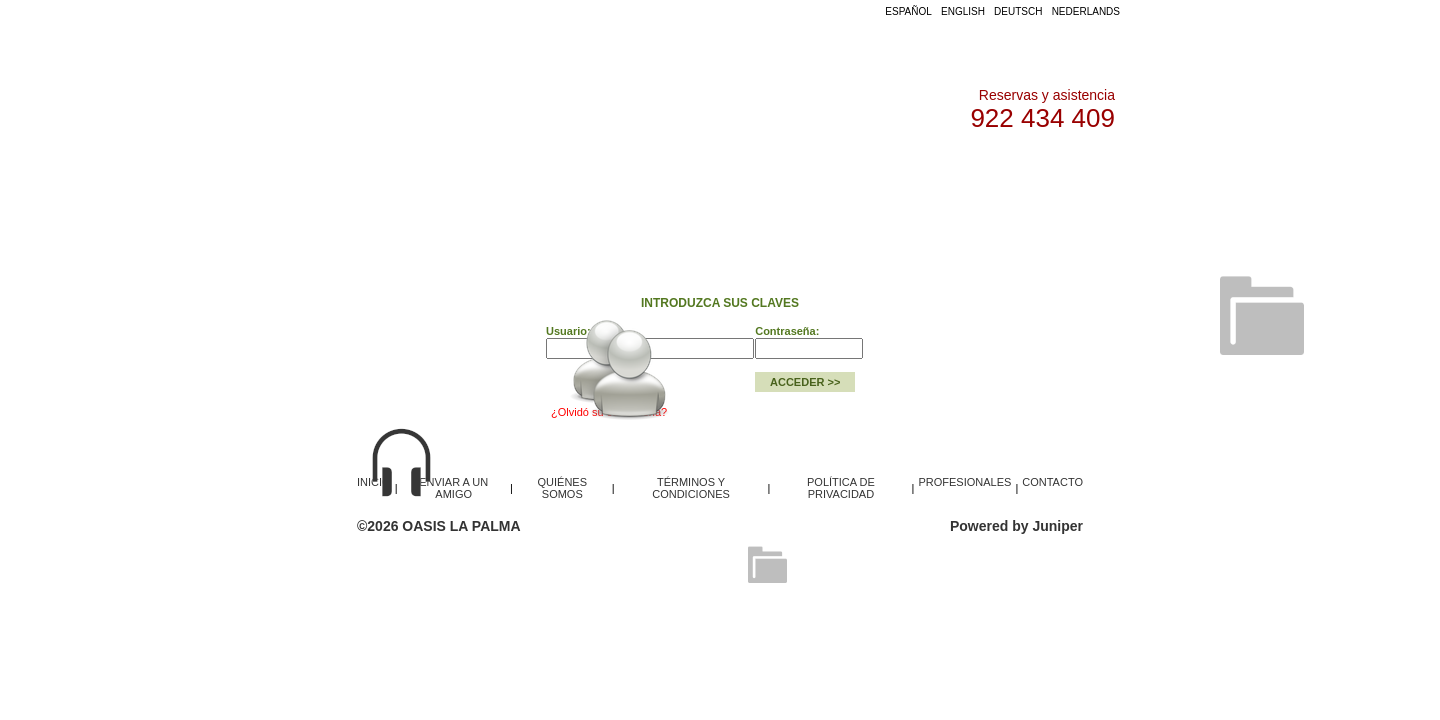 This screenshot has height=720, width=1440. Describe the element at coordinates (1262, 313) in the screenshot. I see `open folder or directory` at that location.